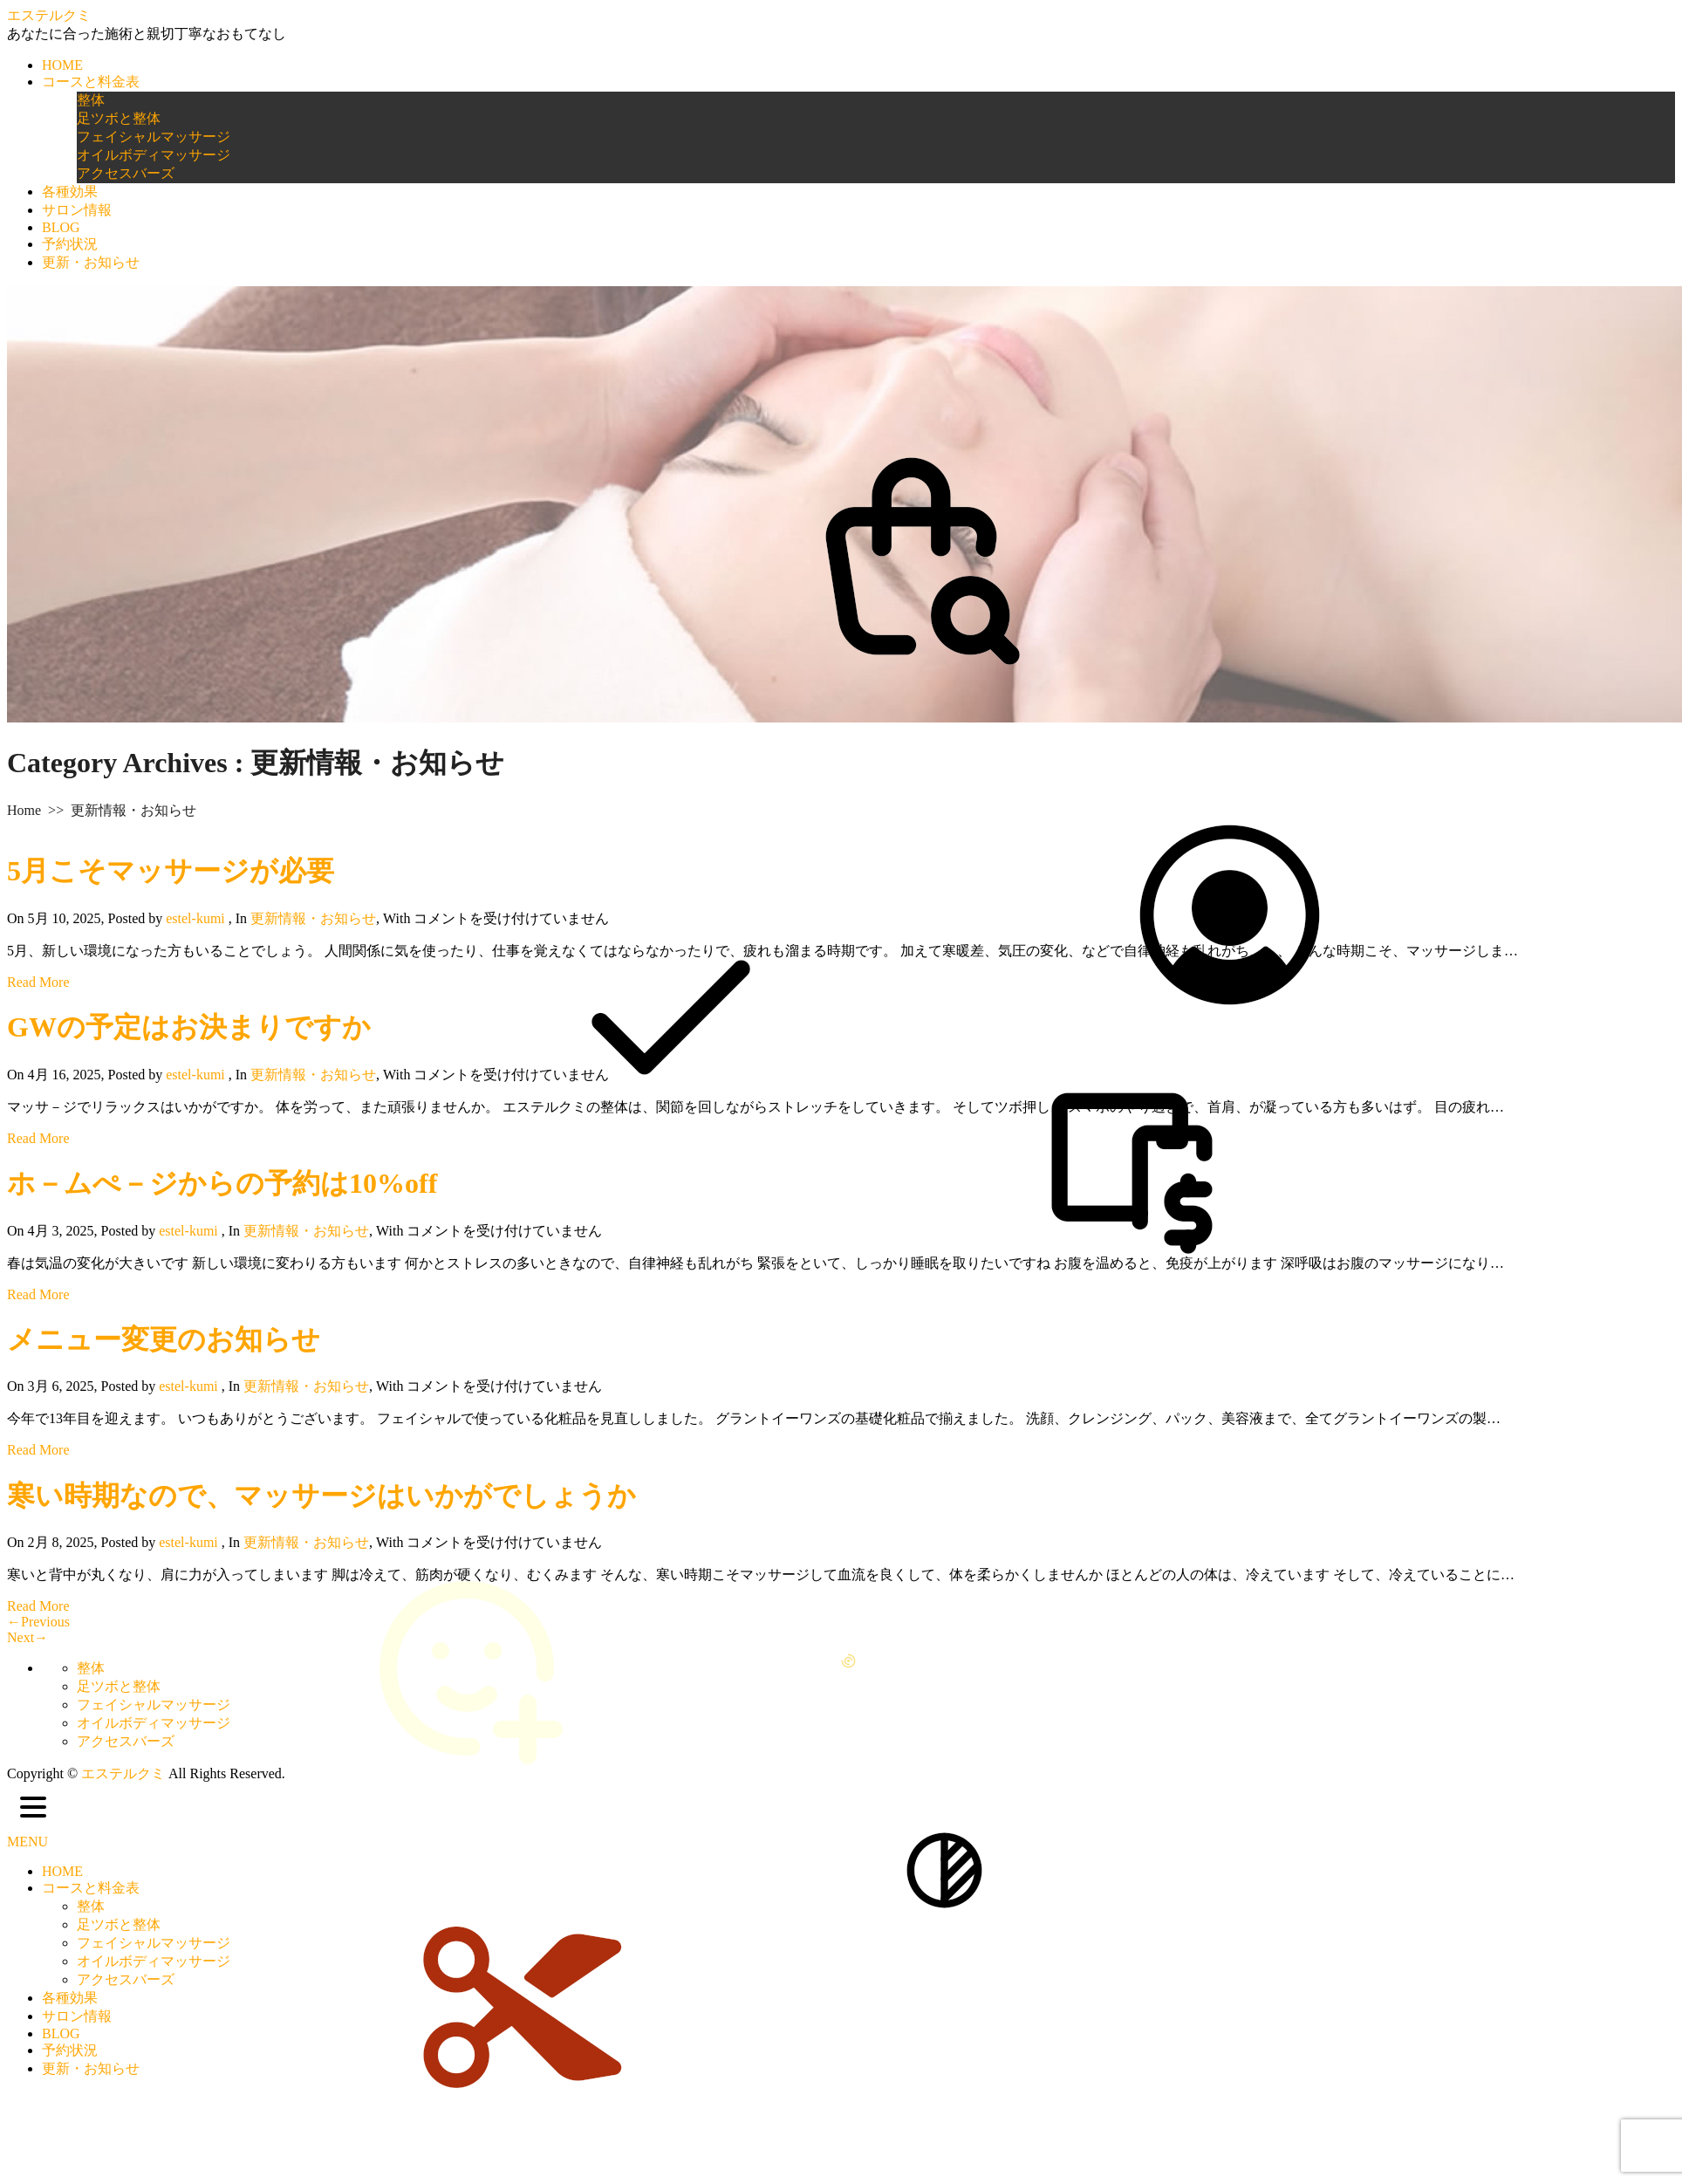 The image size is (1682, 2184). What do you see at coordinates (1229, 914) in the screenshot?
I see `view your profile` at bounding box center [1229, 914].